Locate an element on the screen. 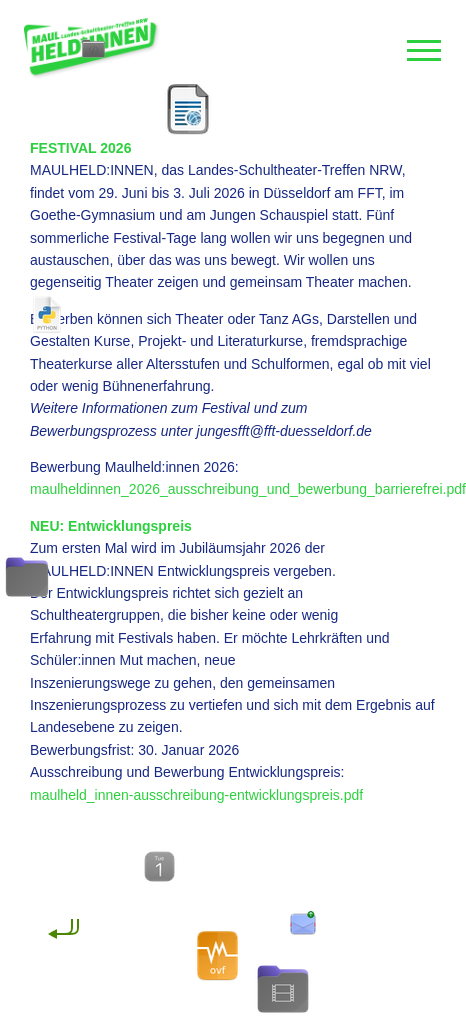 This screenshot has width=466, height=1026. open a VirtualBox appliance file is located at coordinates (217, 955).